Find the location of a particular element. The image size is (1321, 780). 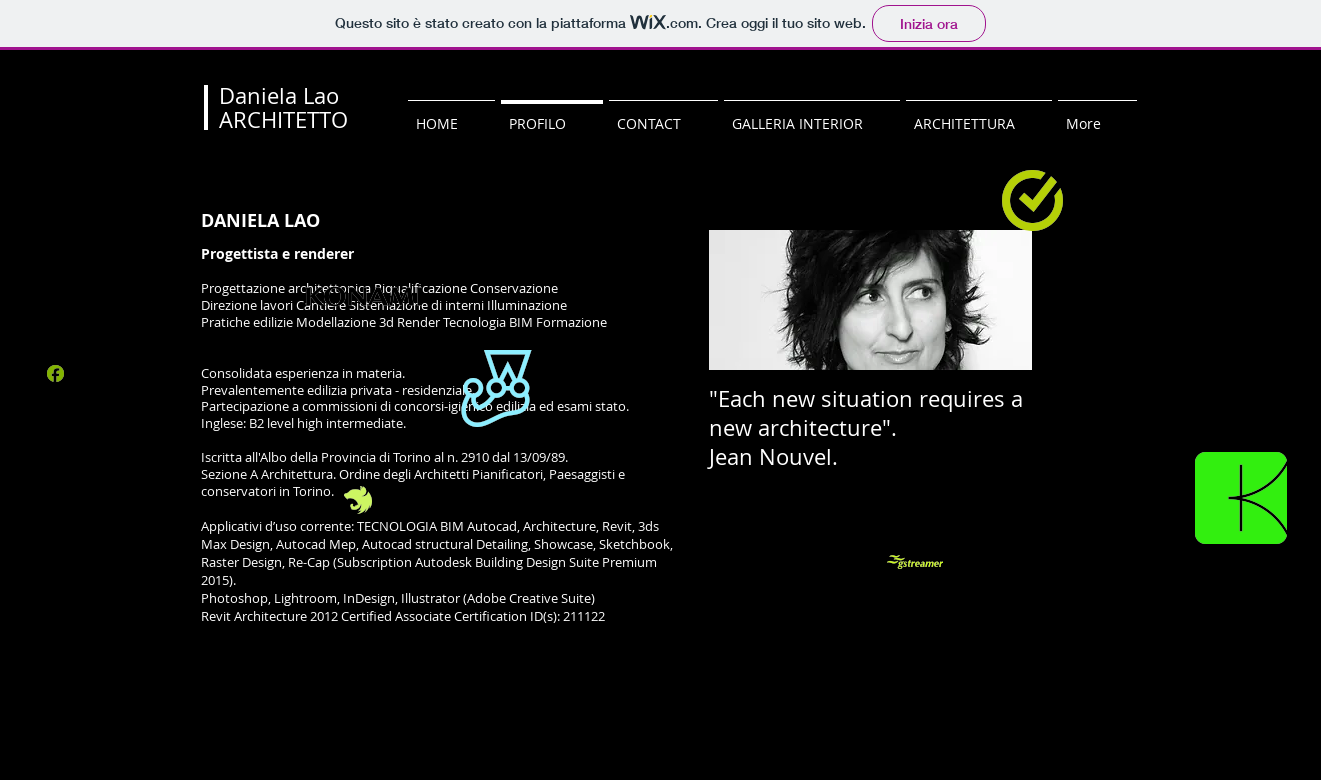

open the Facebook app is located at coordinates (55, 373).